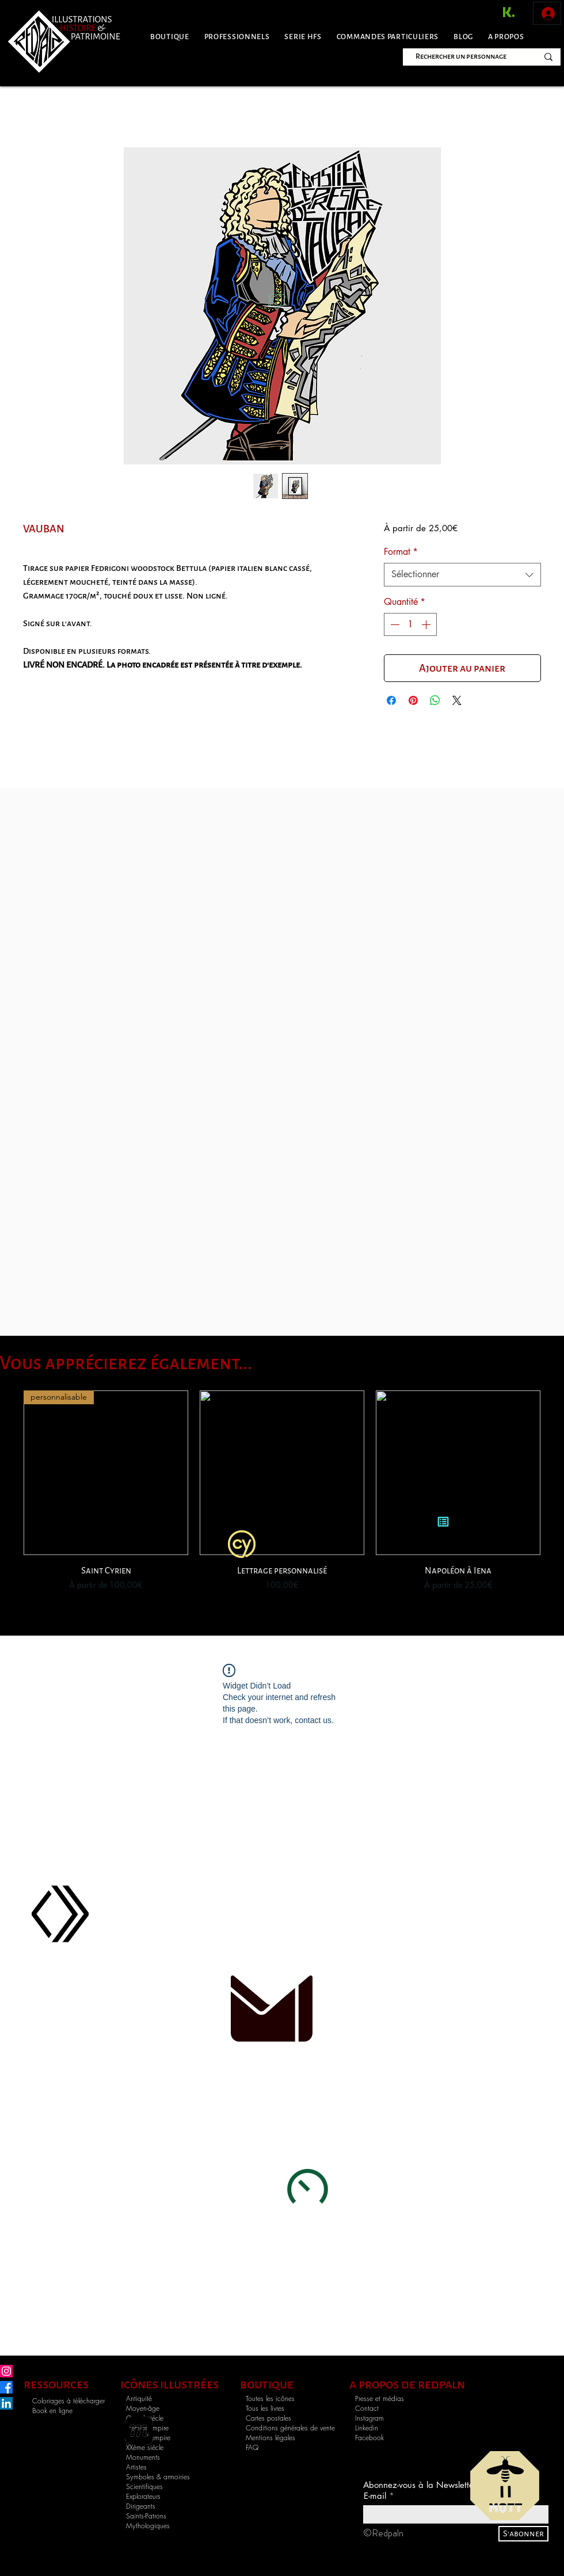  I want to click on switch to list view, so click(443, 1522).